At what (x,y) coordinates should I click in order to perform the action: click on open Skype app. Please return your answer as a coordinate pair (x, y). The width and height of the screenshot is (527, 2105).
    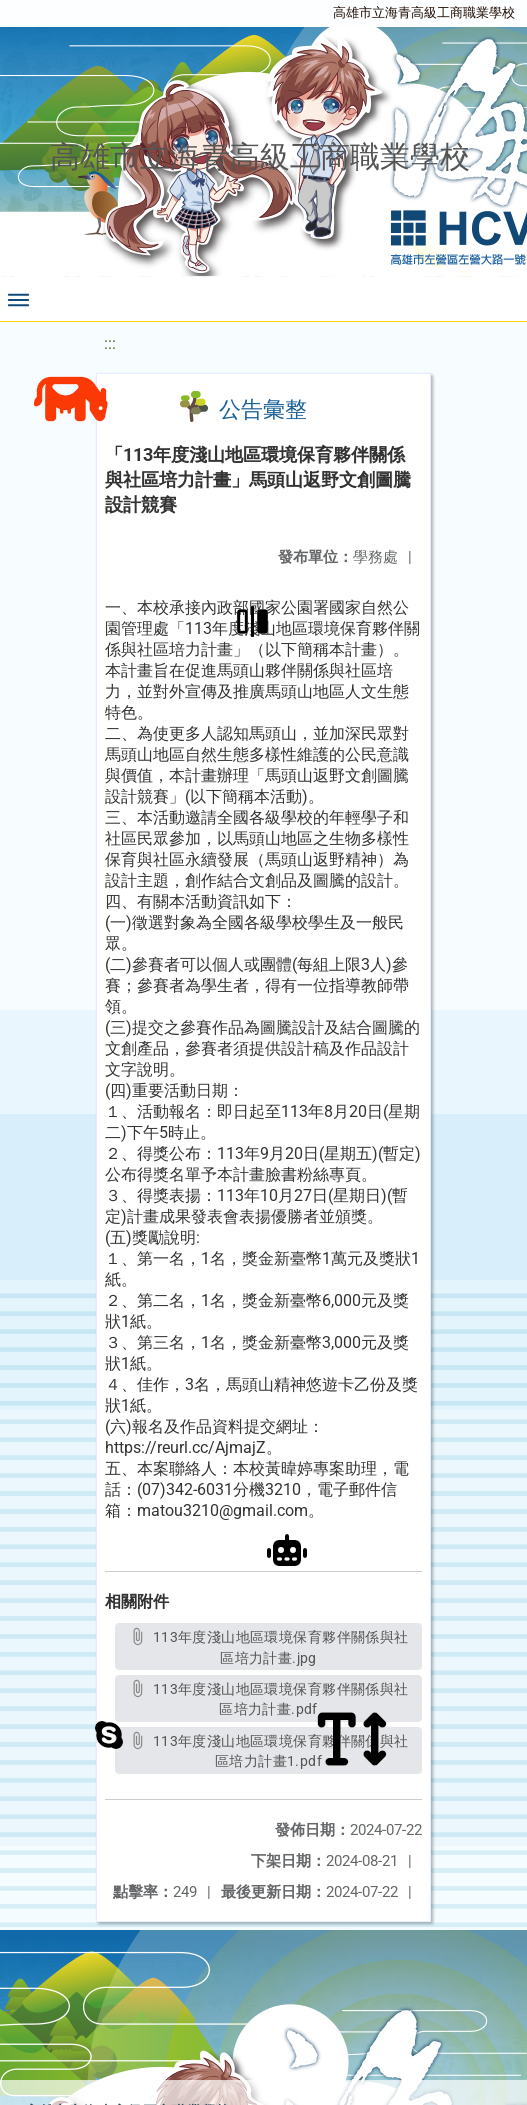
    Looking at the image, I should click on (109, 1735).